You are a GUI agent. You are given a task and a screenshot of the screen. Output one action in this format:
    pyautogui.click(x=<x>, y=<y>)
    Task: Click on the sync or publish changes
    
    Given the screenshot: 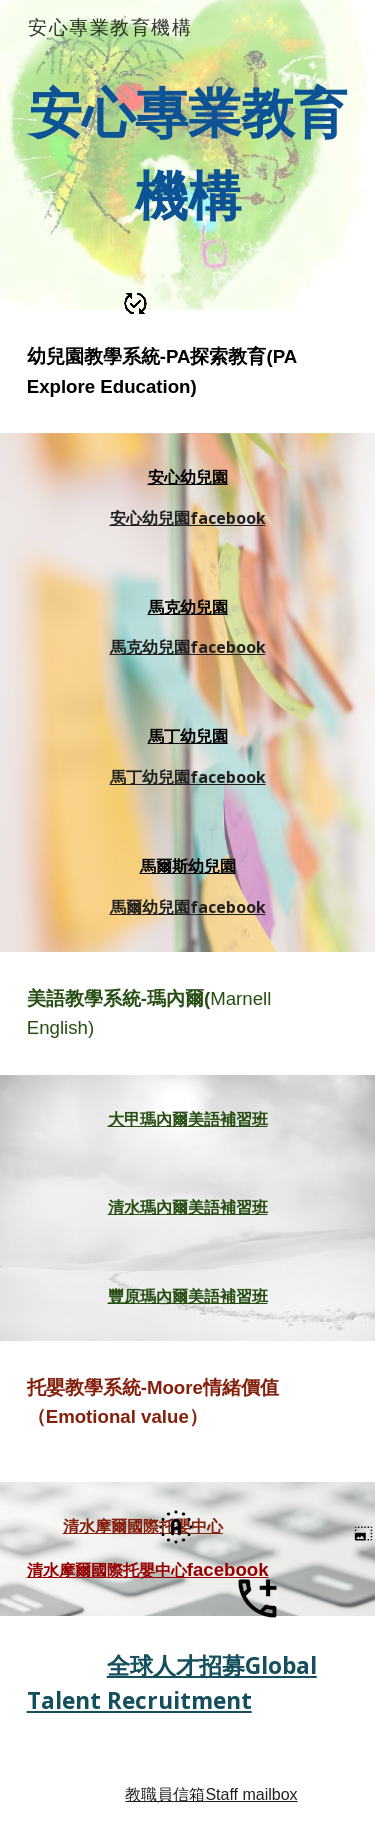 What is the action you would take?
    pyautogui.click(x=135, y=303)
    